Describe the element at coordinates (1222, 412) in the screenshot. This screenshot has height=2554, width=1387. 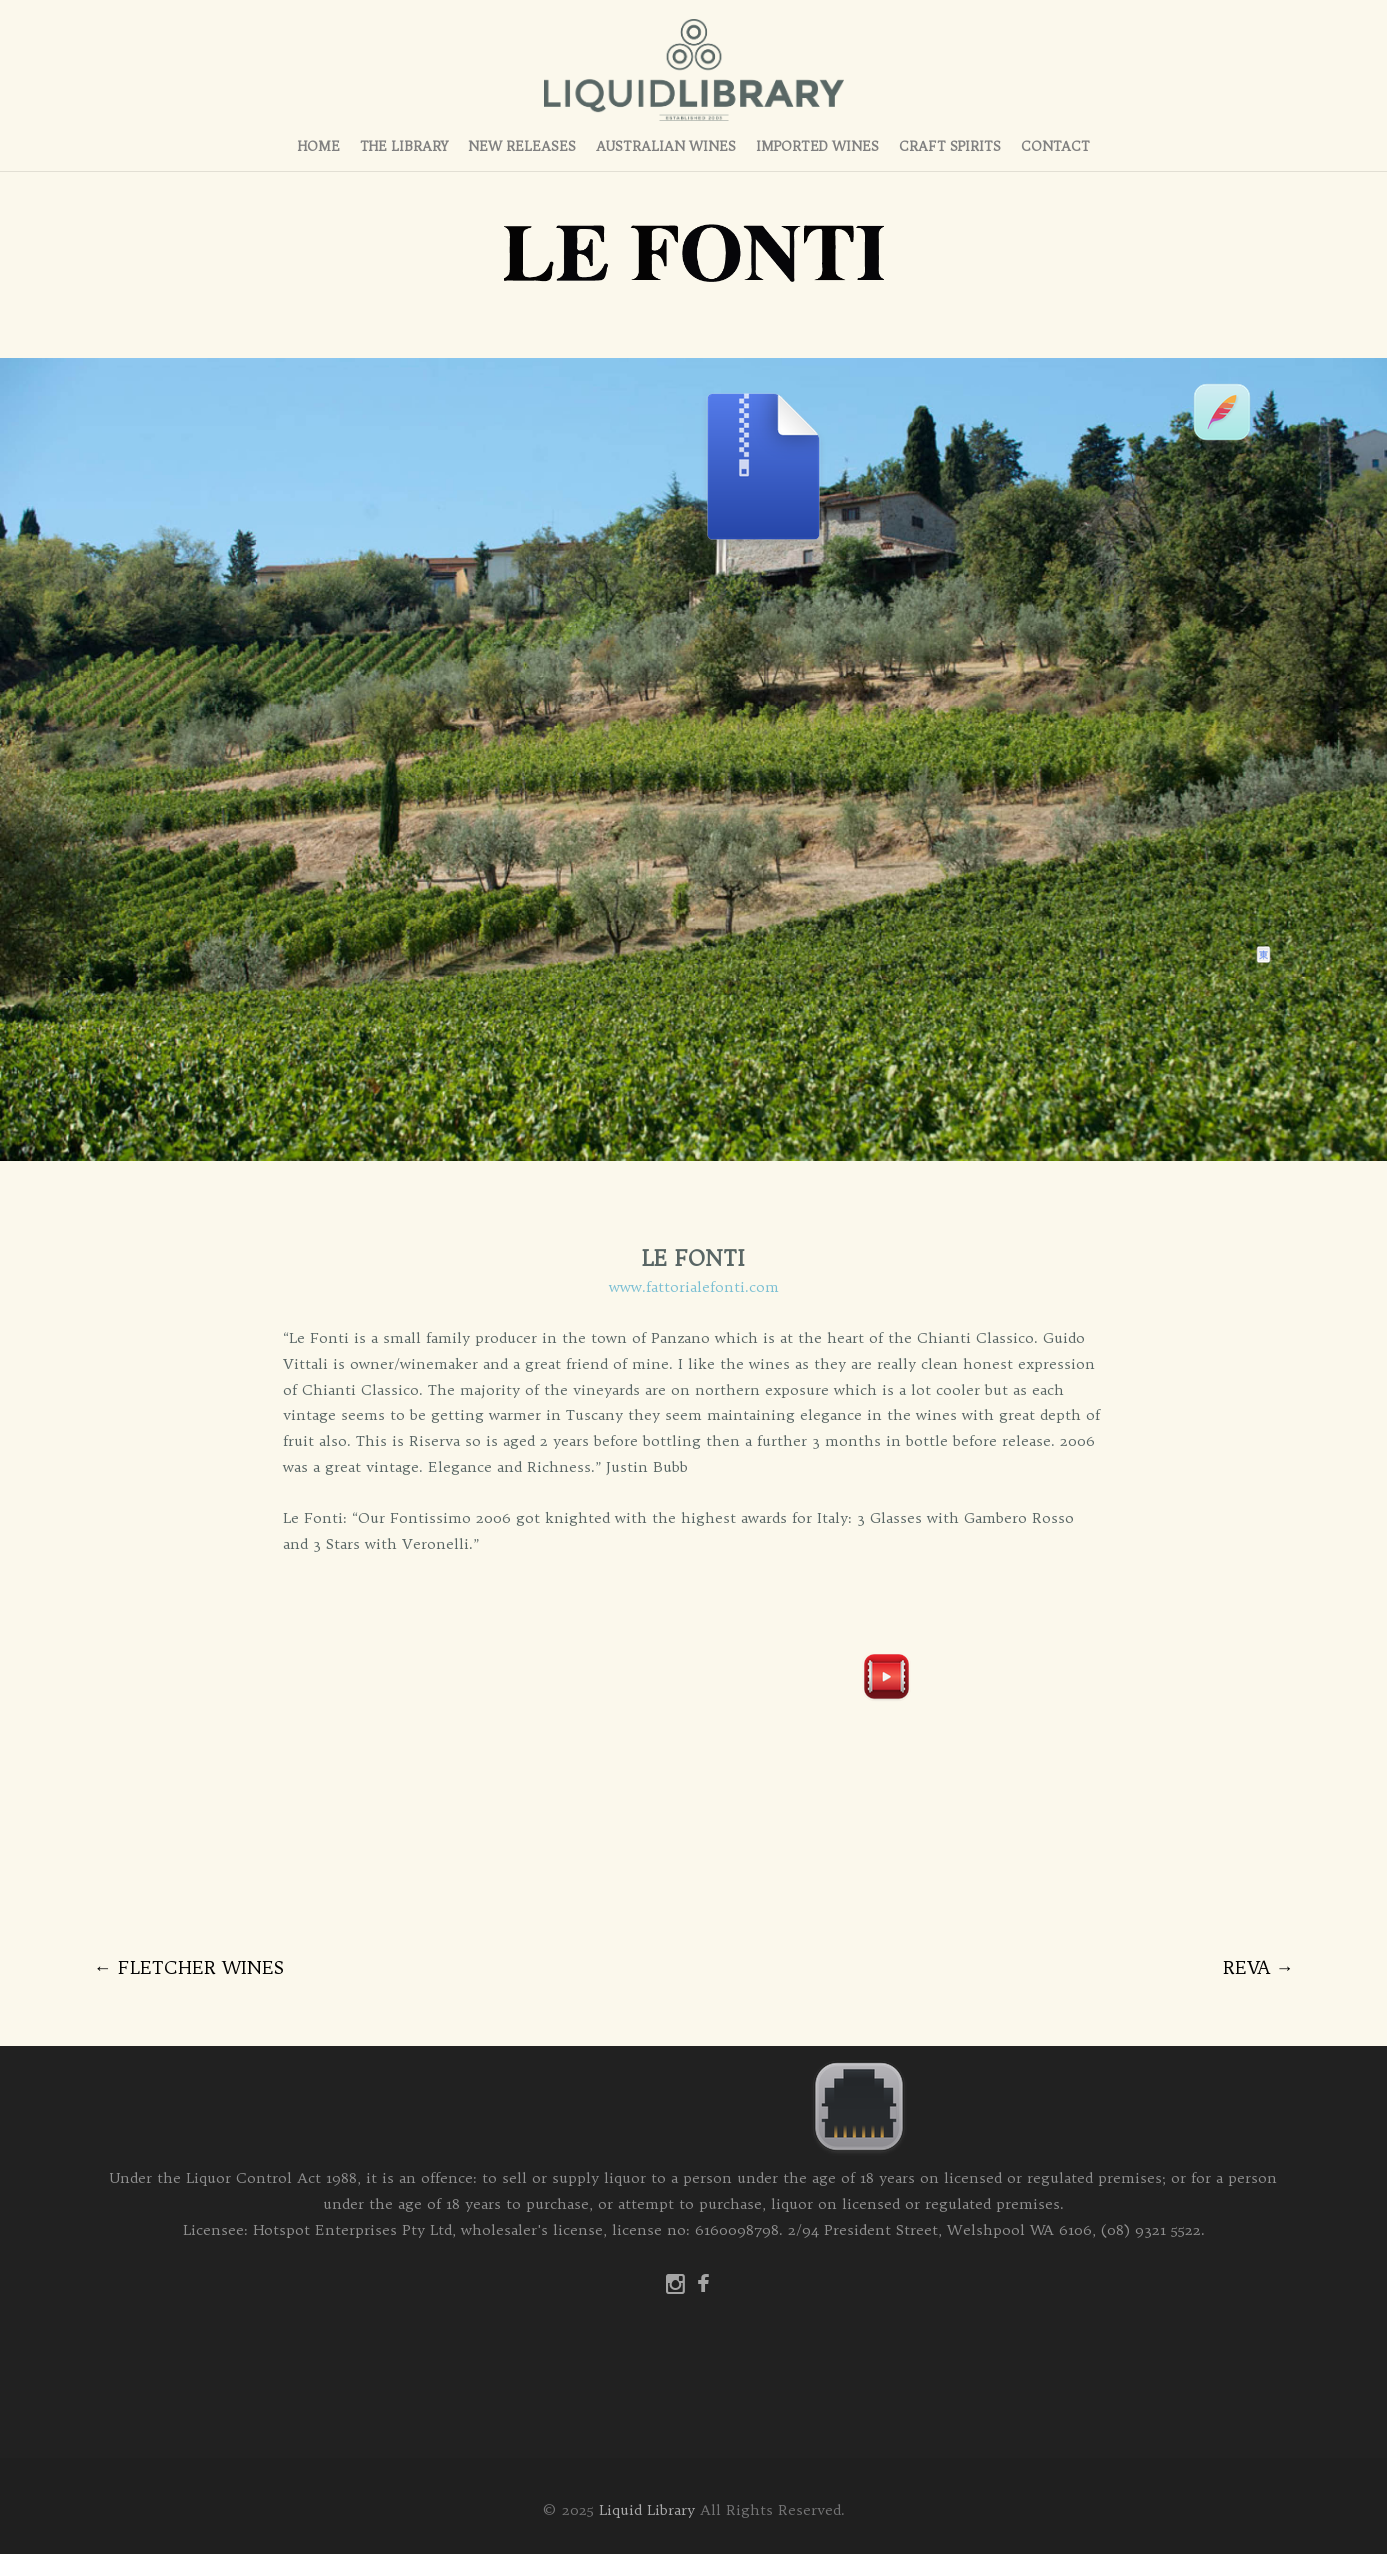
I see `launch apache jmeter application` at that location.